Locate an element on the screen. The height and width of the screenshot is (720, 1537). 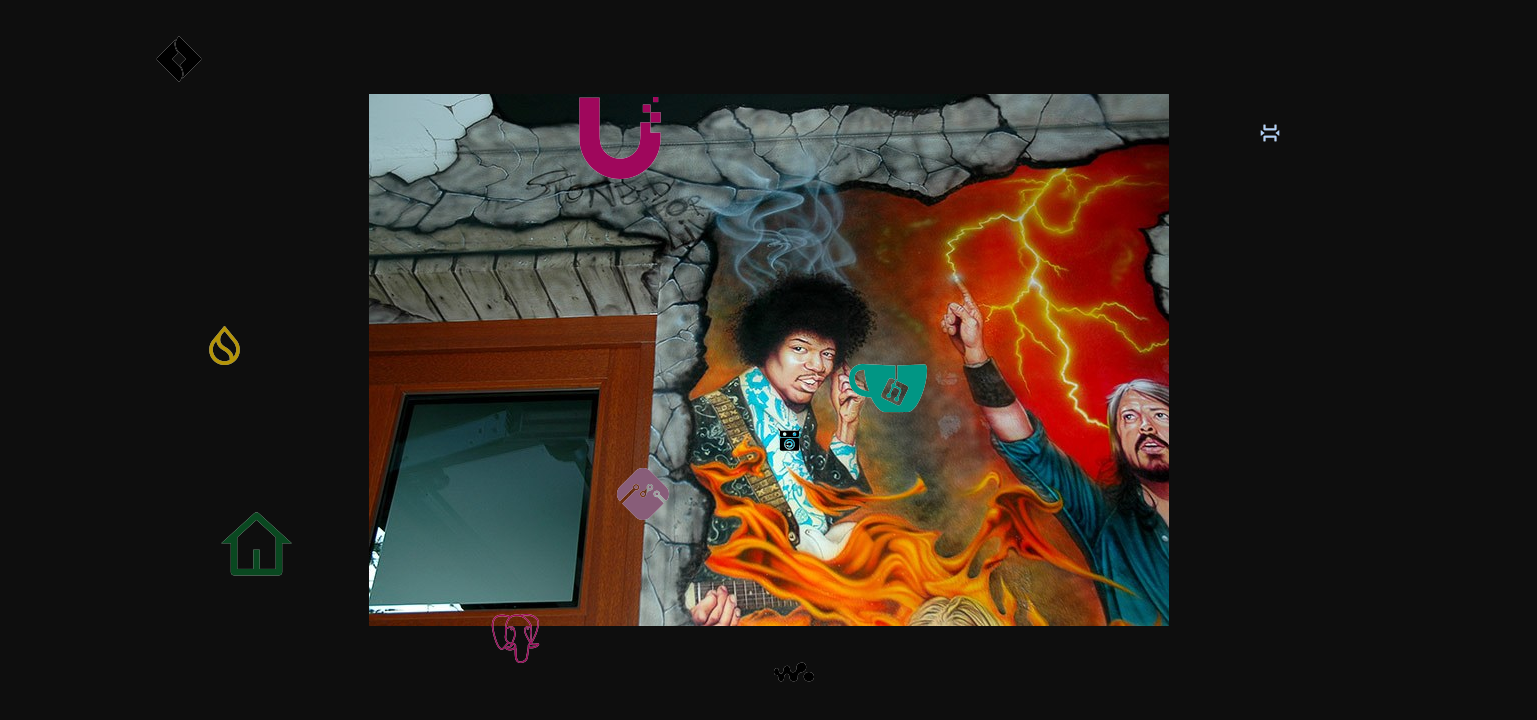
mongoose.ws logo is located at coordinates (643, 494).